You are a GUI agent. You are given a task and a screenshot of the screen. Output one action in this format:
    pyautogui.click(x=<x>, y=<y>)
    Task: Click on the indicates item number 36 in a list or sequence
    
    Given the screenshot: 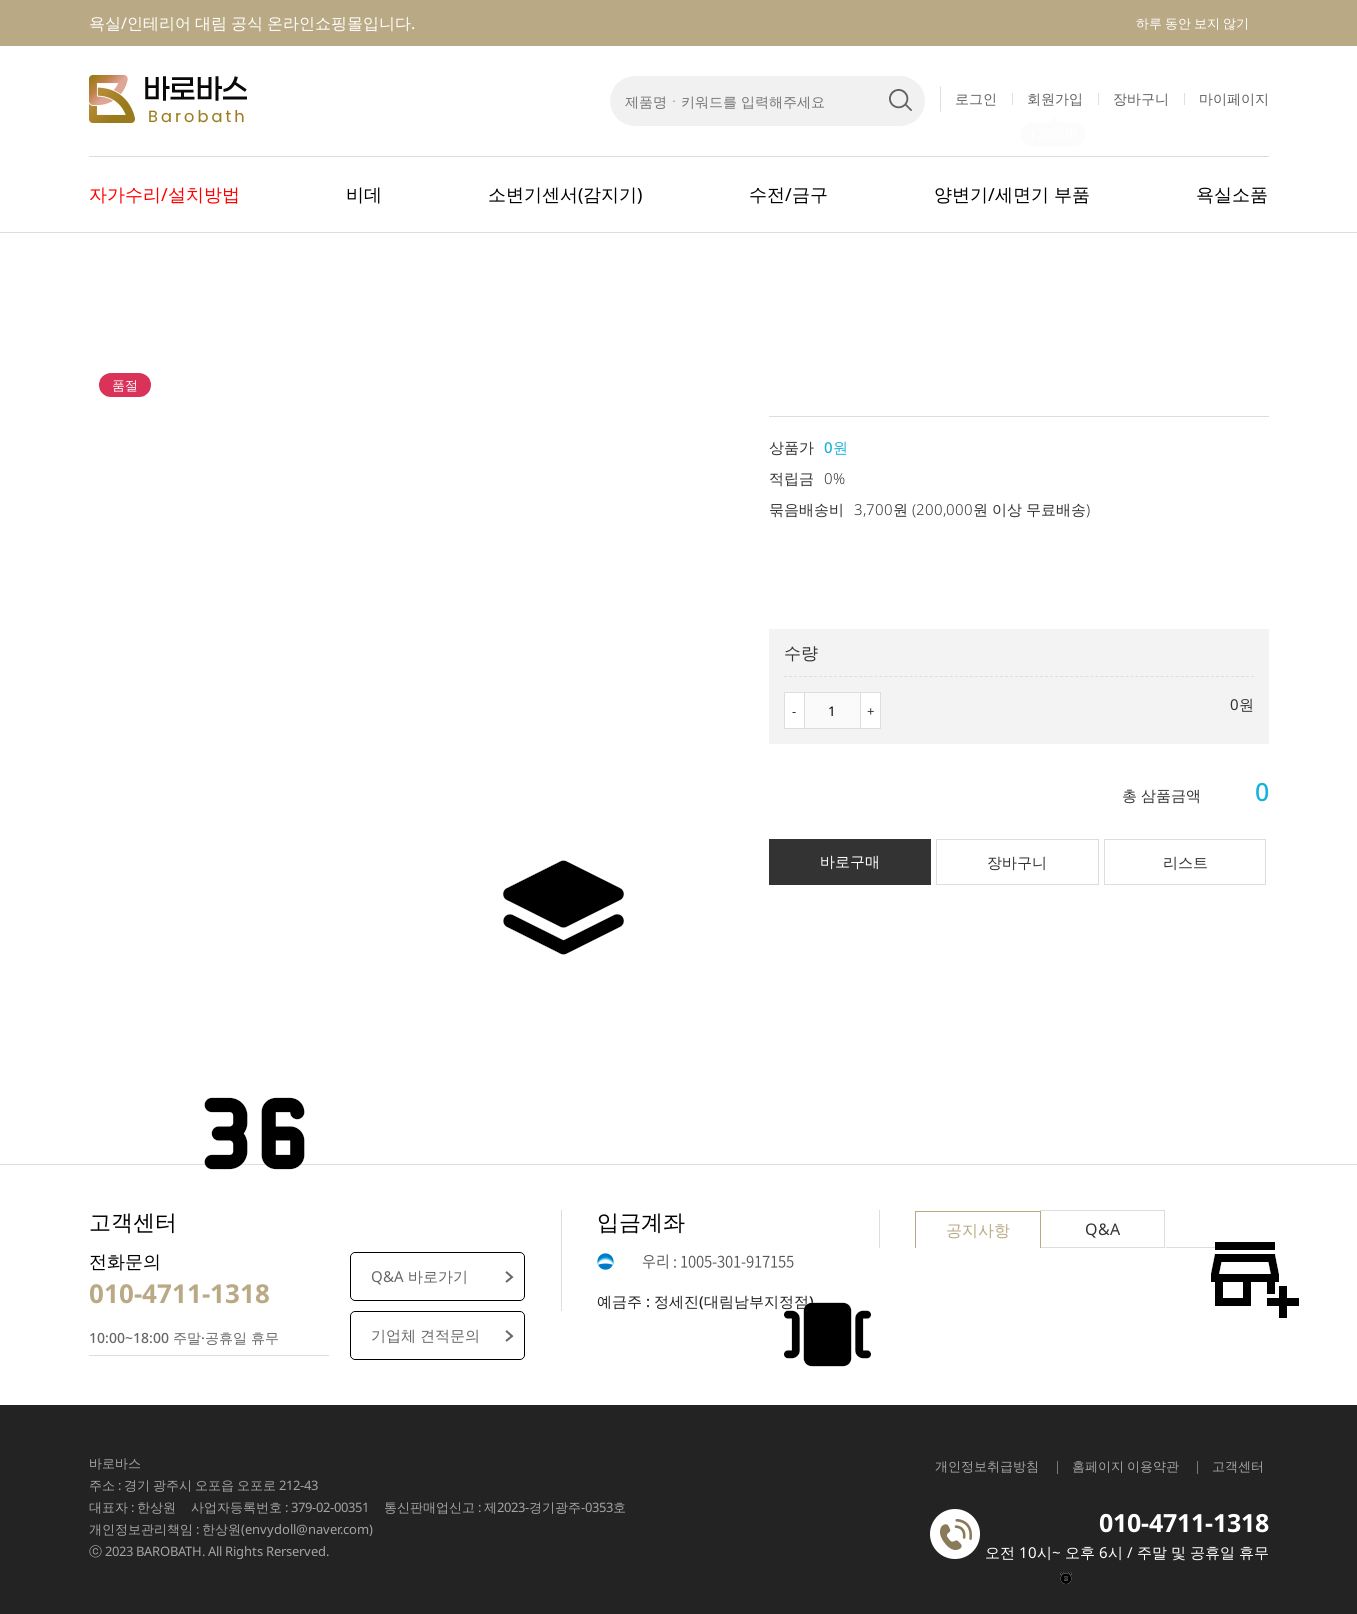 What is the action you would take?
    pyautogui.click(x=254, y=1133)
    